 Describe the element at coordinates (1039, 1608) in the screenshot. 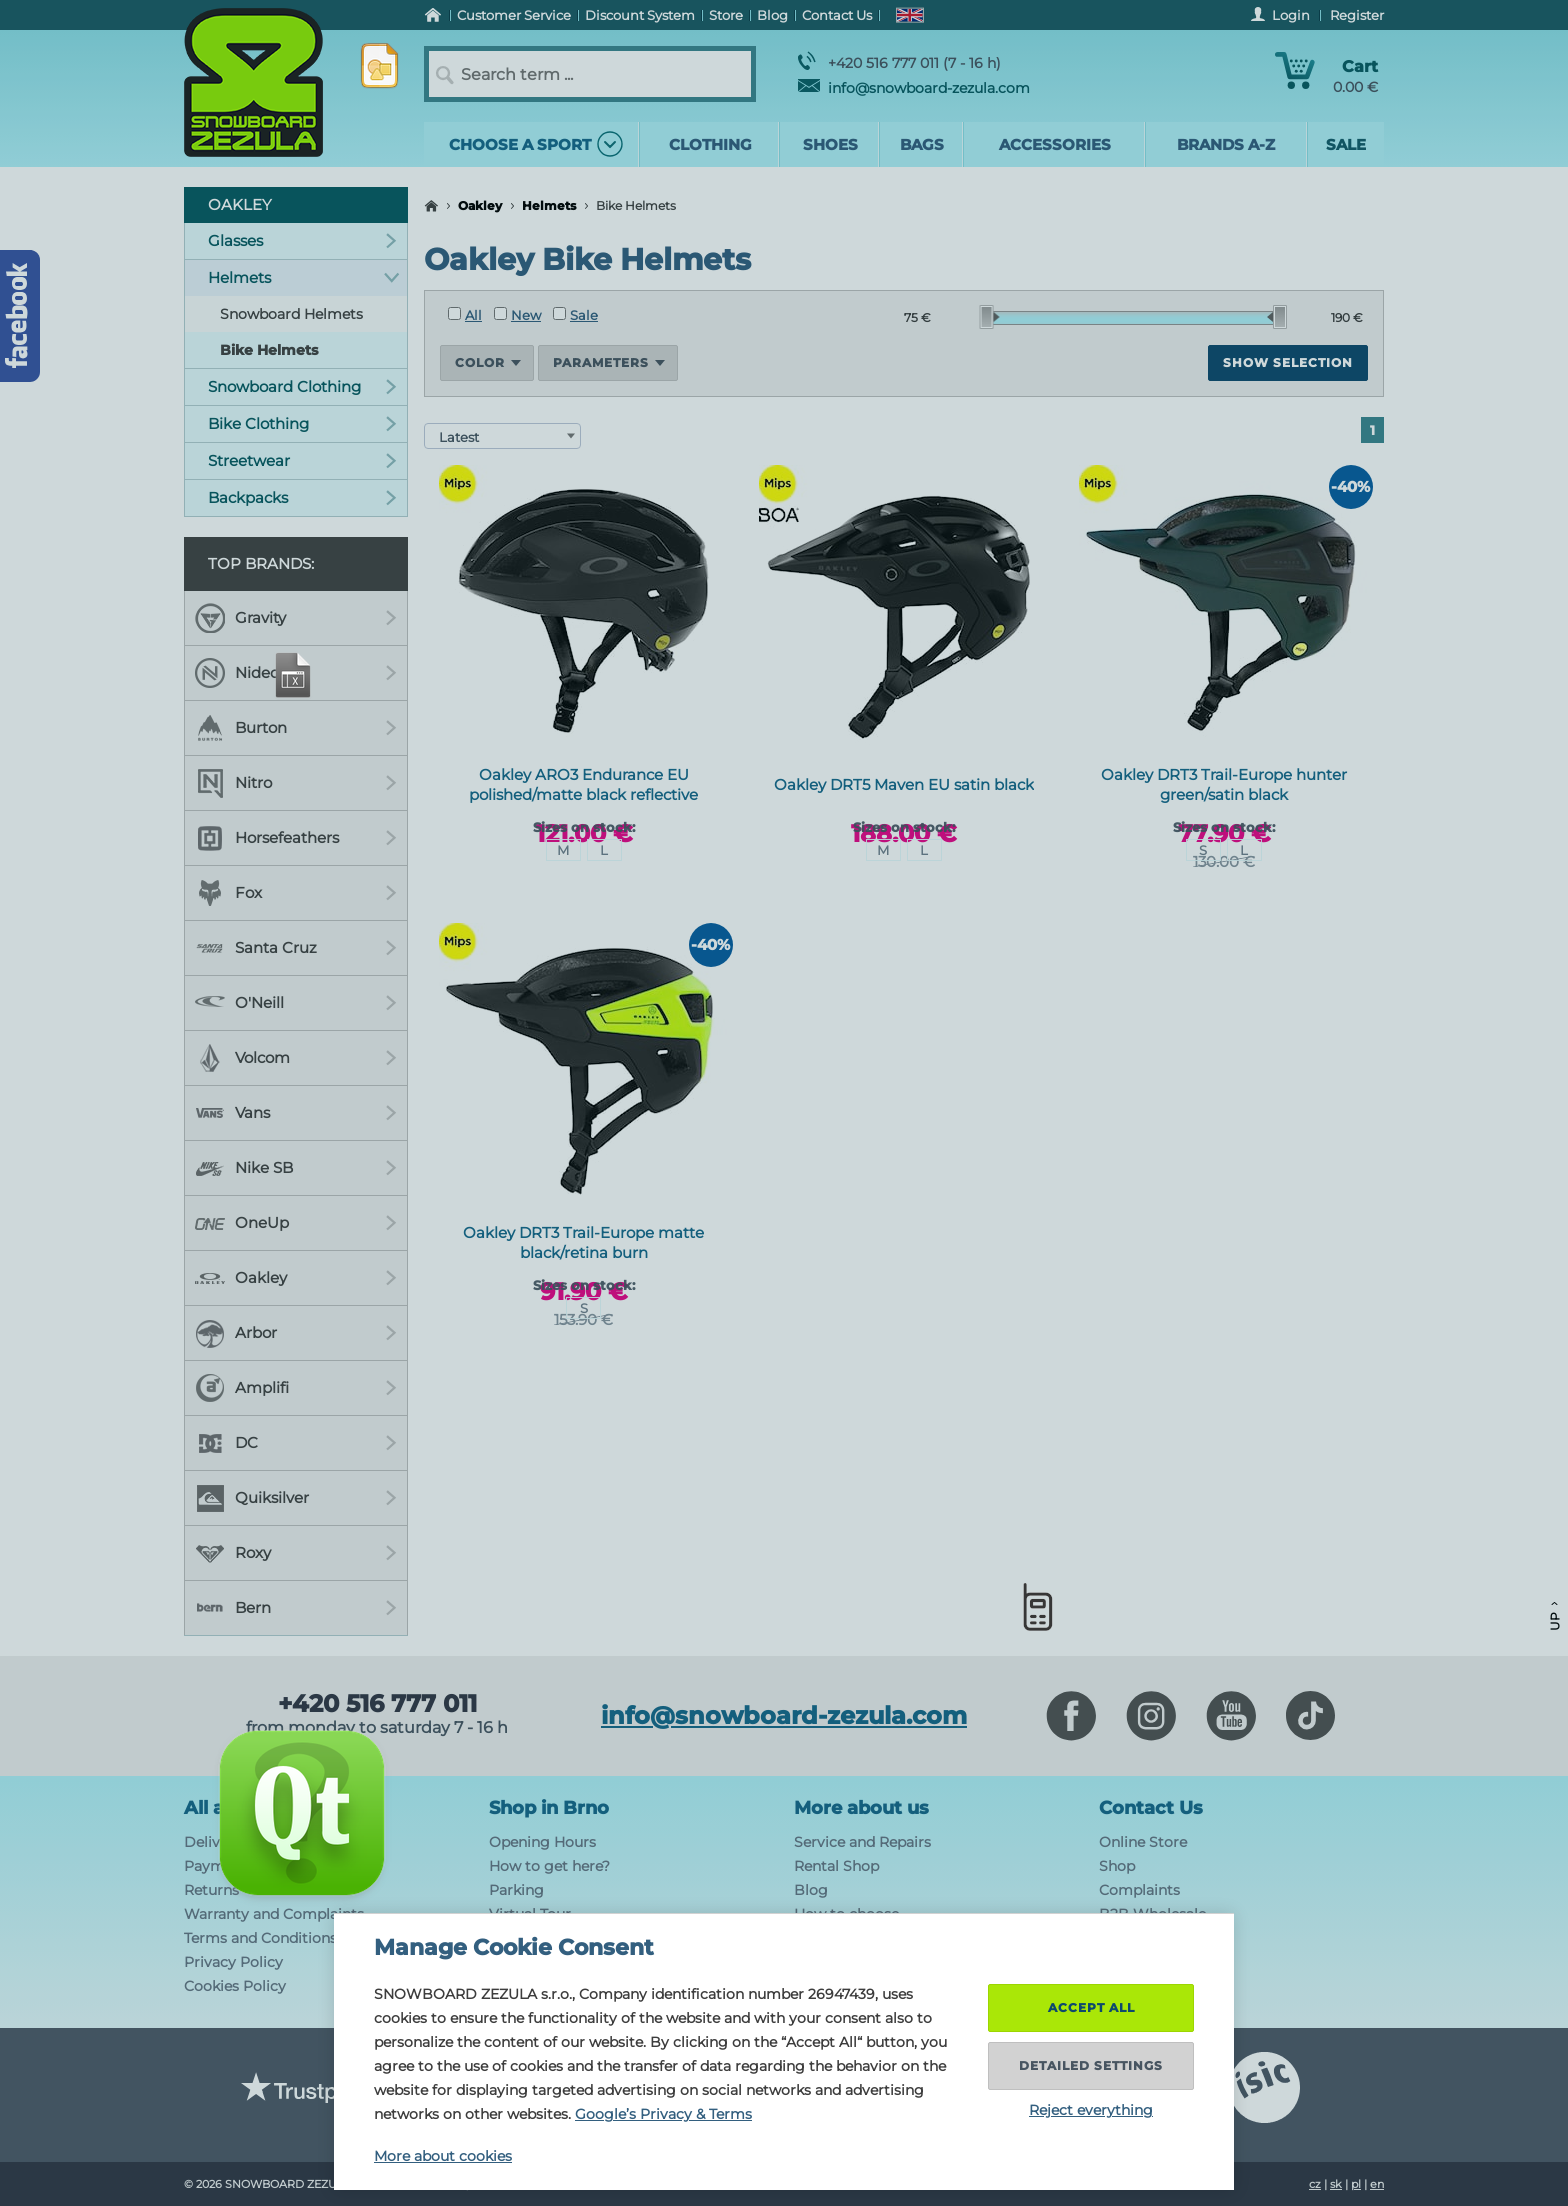

I see `call using a landline or desk phone` at that location.